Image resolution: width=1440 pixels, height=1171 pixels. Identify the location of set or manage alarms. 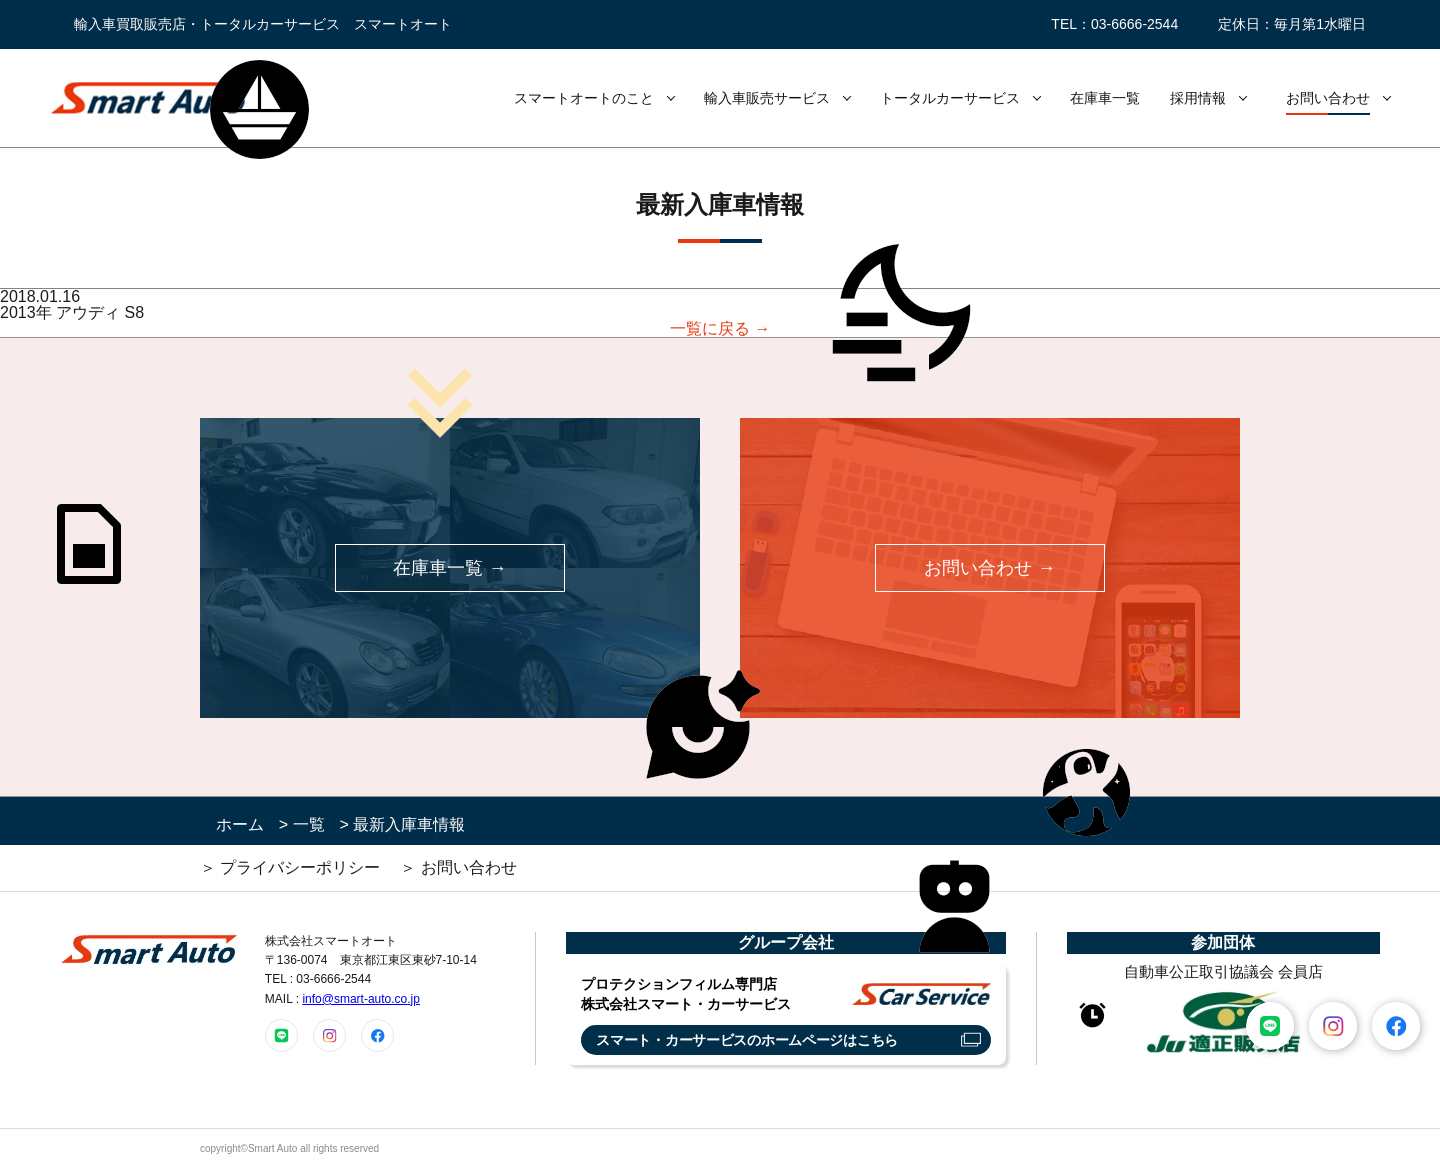
(1092, 1014).